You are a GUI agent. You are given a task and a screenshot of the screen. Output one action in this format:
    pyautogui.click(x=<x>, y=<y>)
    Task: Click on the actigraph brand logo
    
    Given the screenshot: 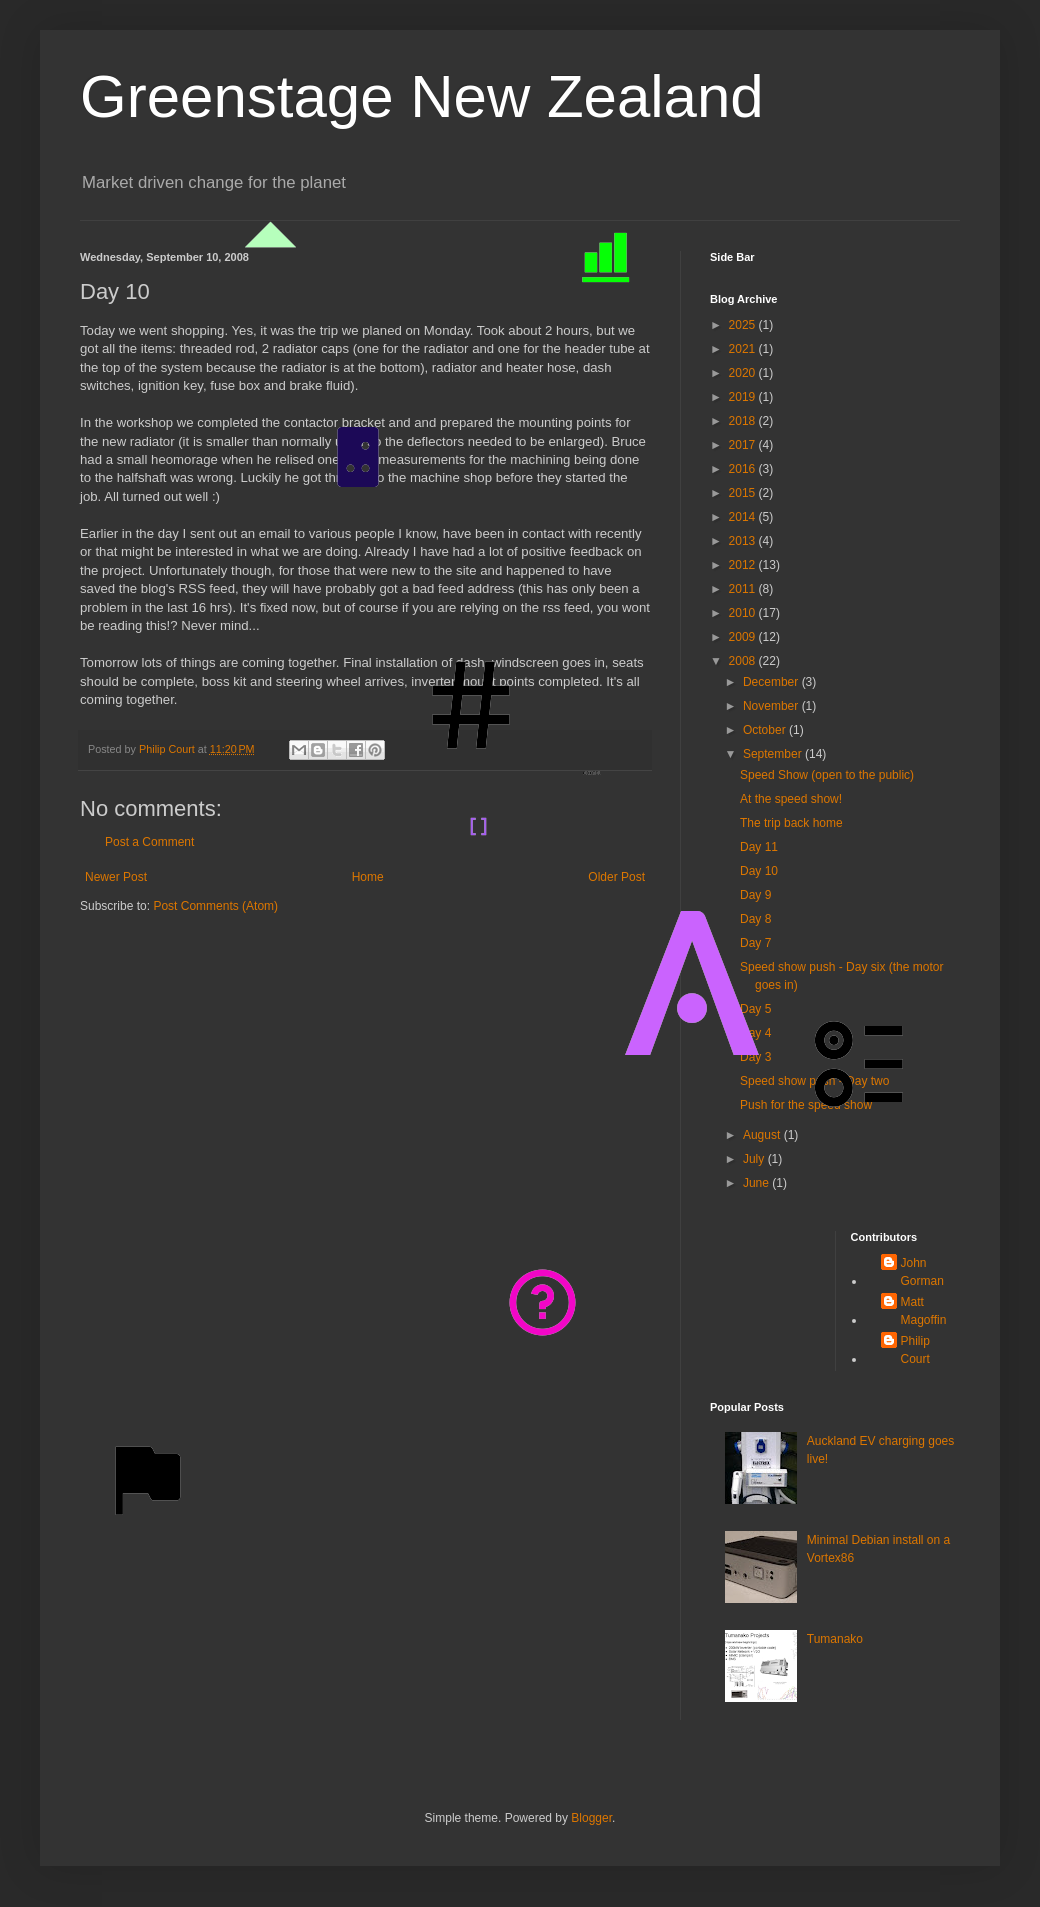 What is the action you would take?
    pyautogui.click(x=692, y=983)
    